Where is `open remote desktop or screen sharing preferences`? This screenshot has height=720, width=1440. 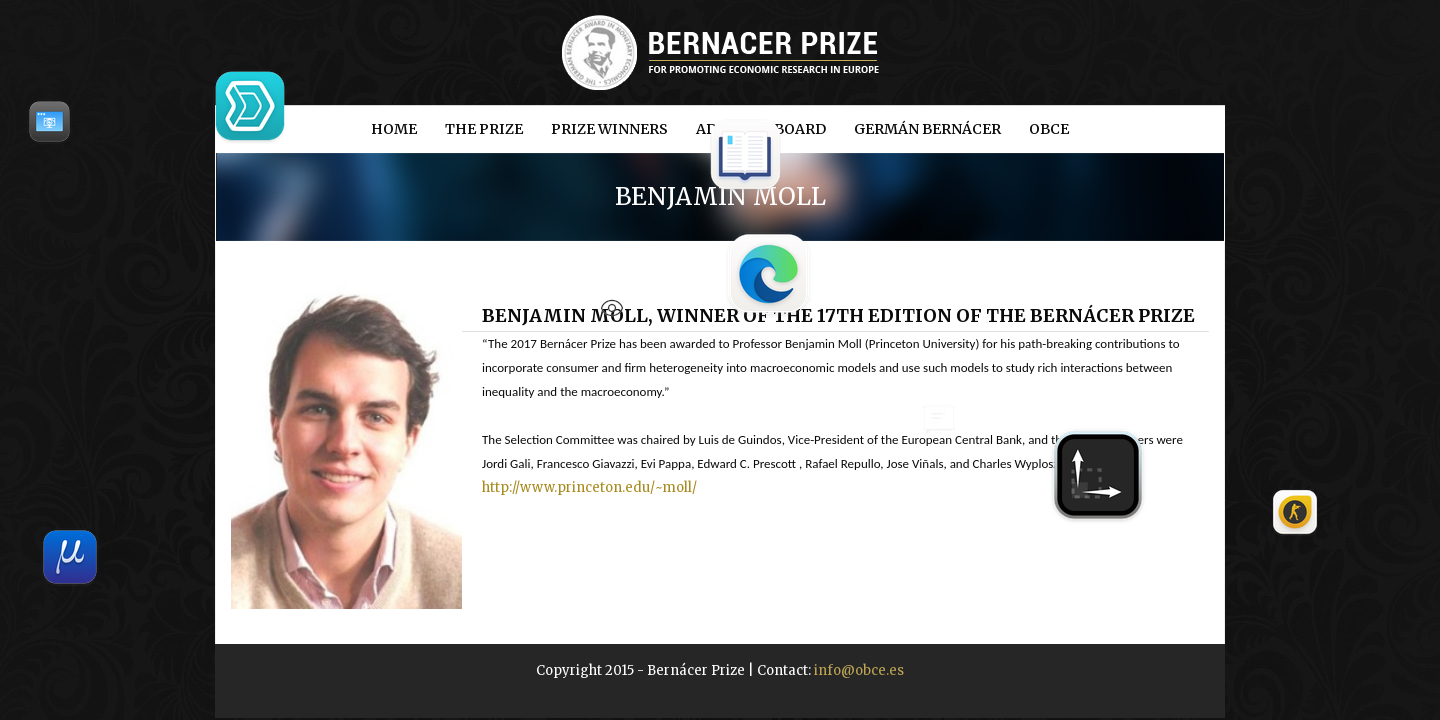
open remote desktop or screen sharing preferences is located at coordinates (49, 121).